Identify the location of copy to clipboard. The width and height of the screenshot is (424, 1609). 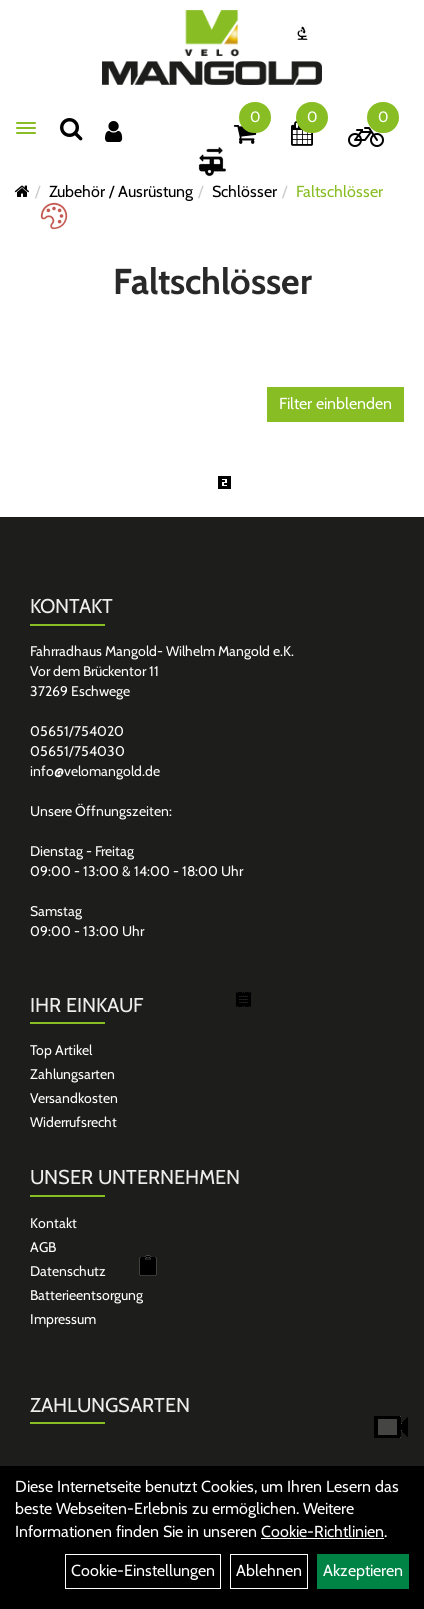
(148, 1266).